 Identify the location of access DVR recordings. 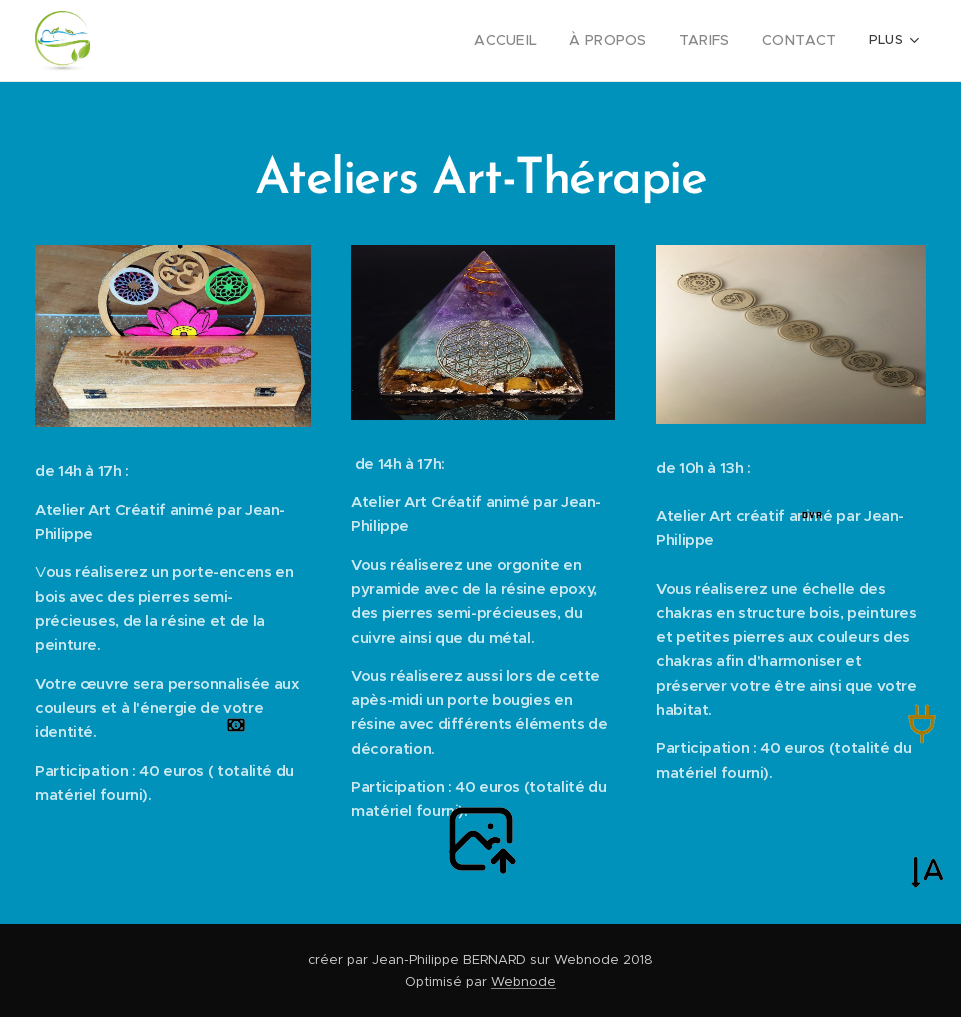
(812, 515).